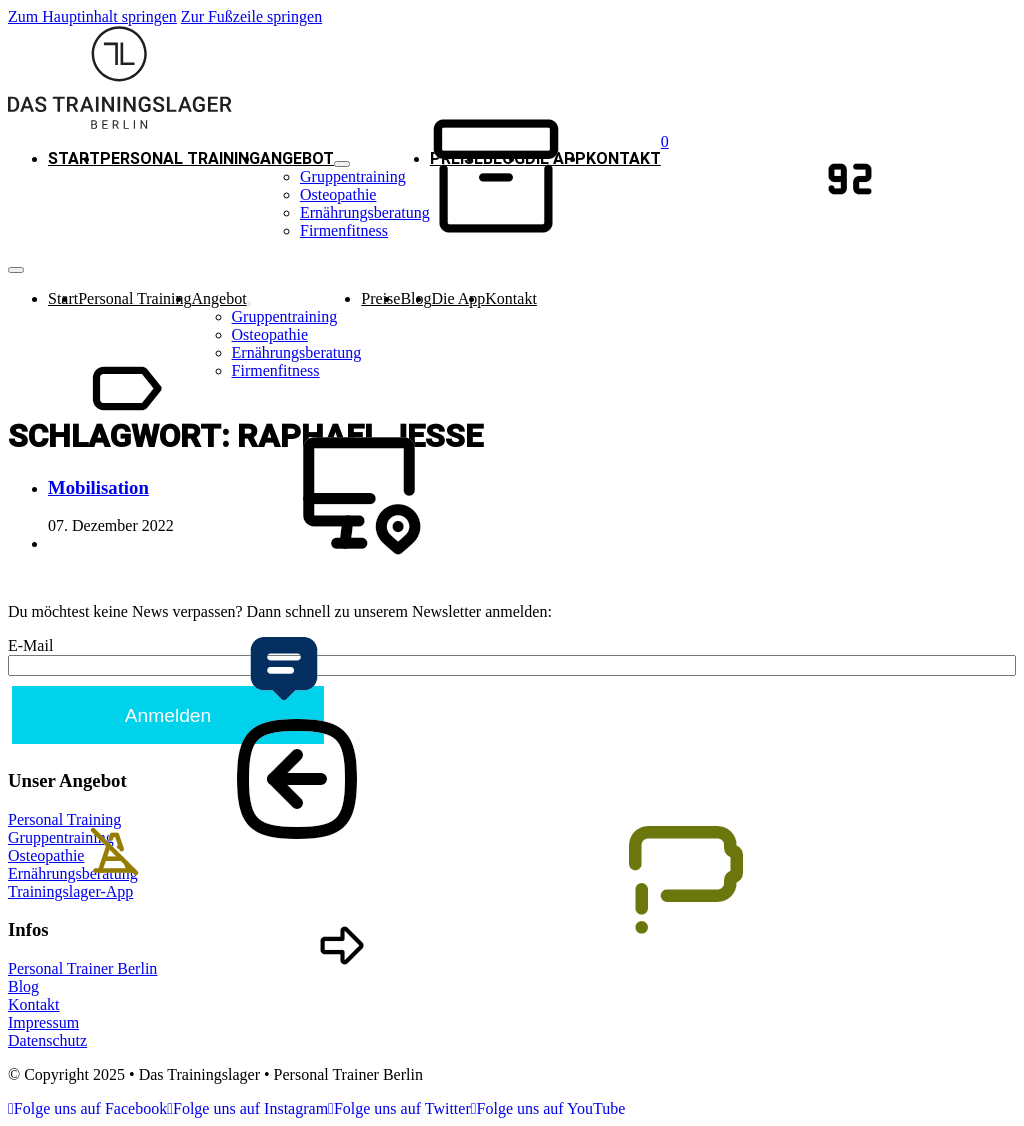  I want to click on archive this item, so click(496, 176).